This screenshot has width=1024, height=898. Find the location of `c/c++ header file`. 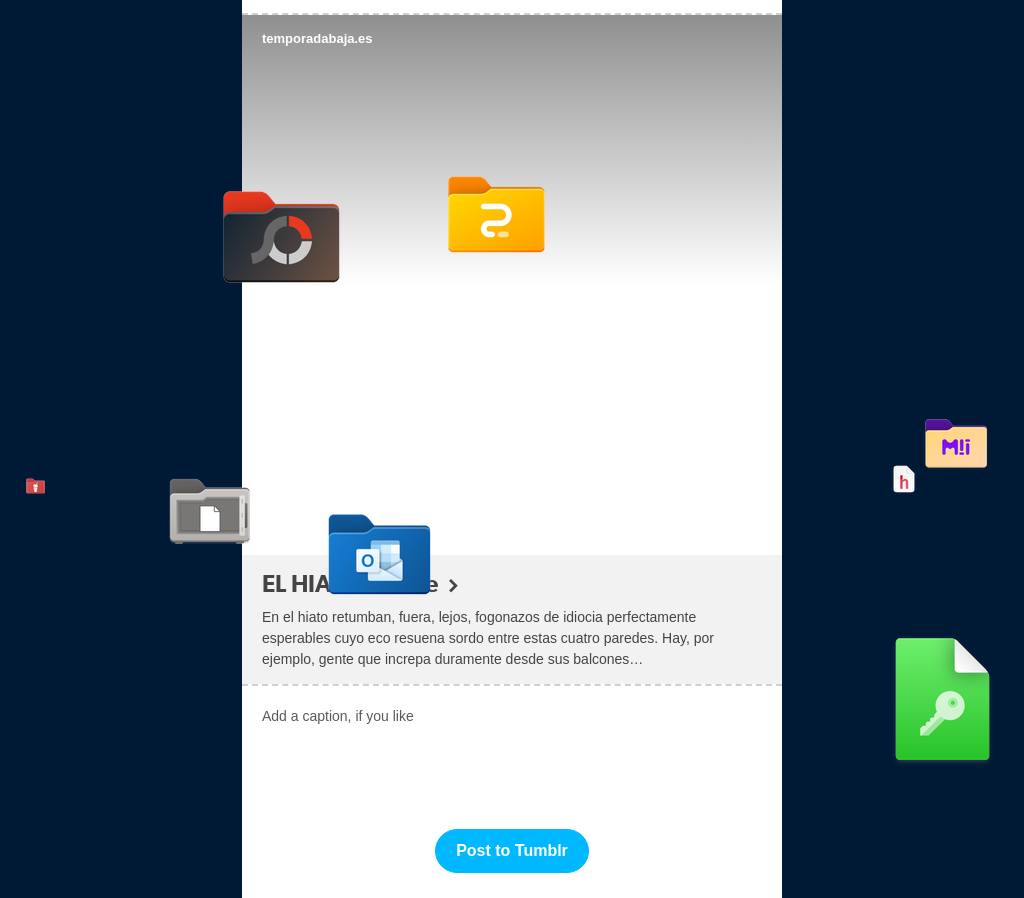

c/c++ header file is located at coordinates (904, 479).